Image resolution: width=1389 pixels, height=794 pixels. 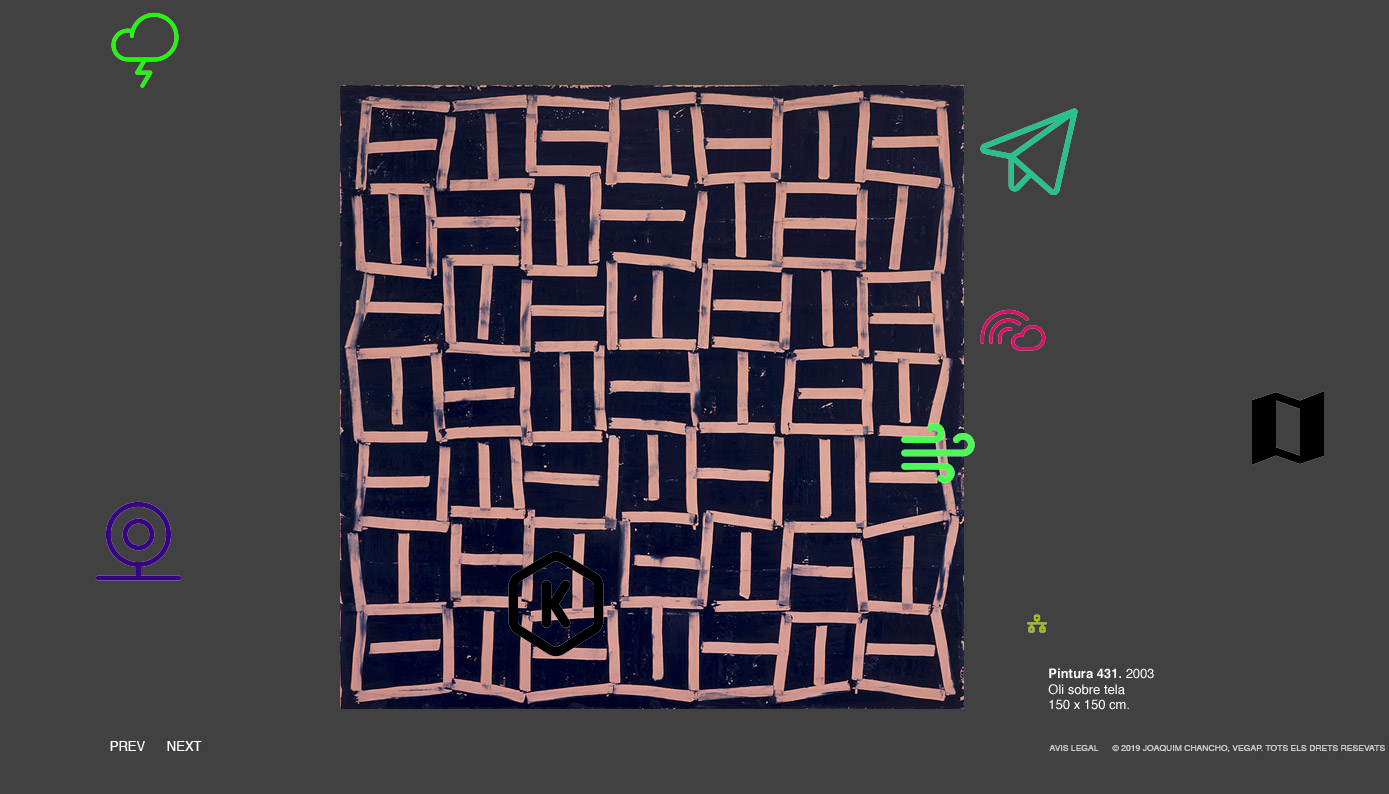 I want to click on view current wind conditions, so click(x=938, y=453).